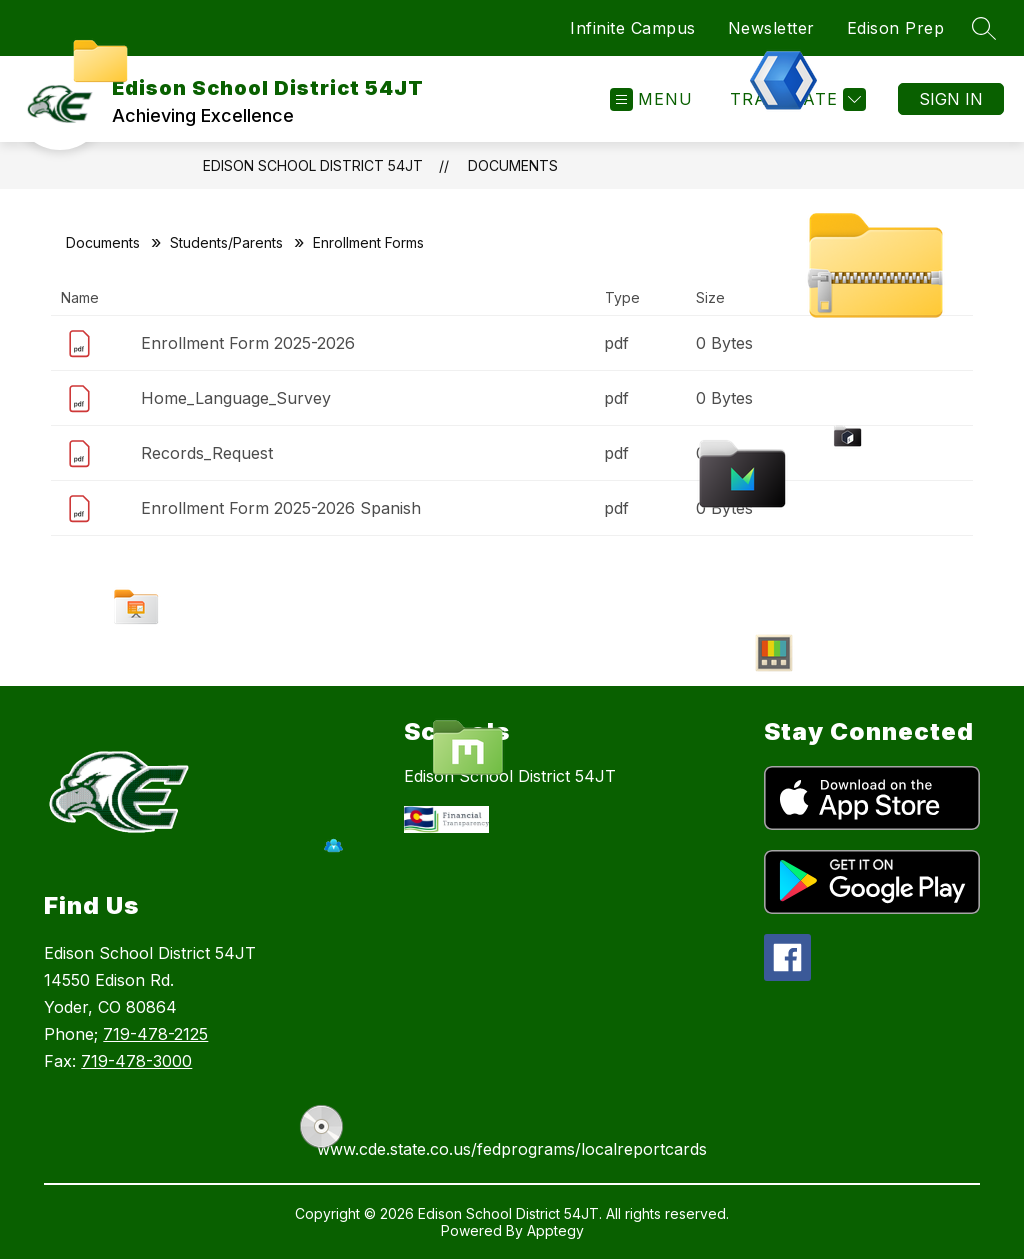 This screenshot has height=1259, width=1024. What do you see at coordinates (847, 436) in the screenshot?
I see `open folder containing bash scripts` at bounding box center [847, 436].